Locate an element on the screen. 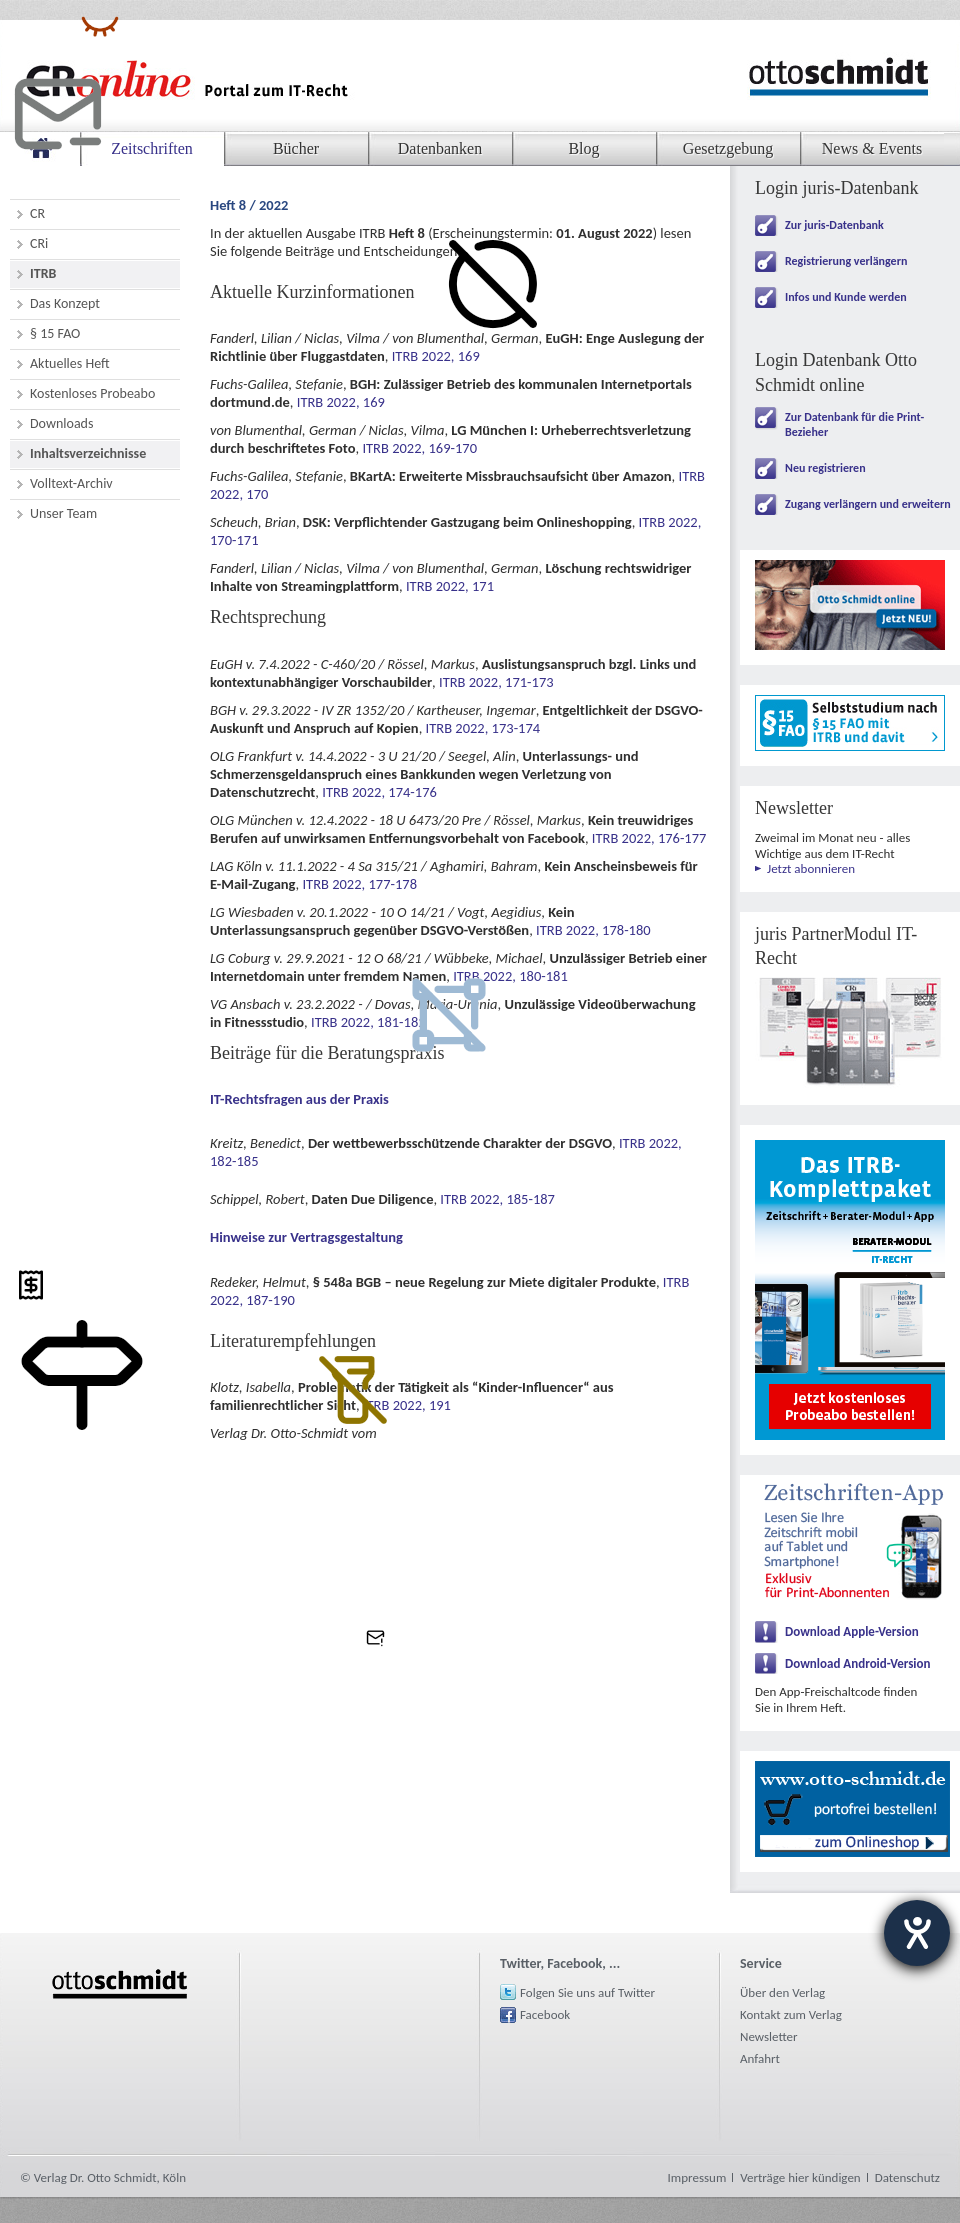 This screenshot has width=960, height=2223. access navigation or directions is located at coordinates (82, 1375).